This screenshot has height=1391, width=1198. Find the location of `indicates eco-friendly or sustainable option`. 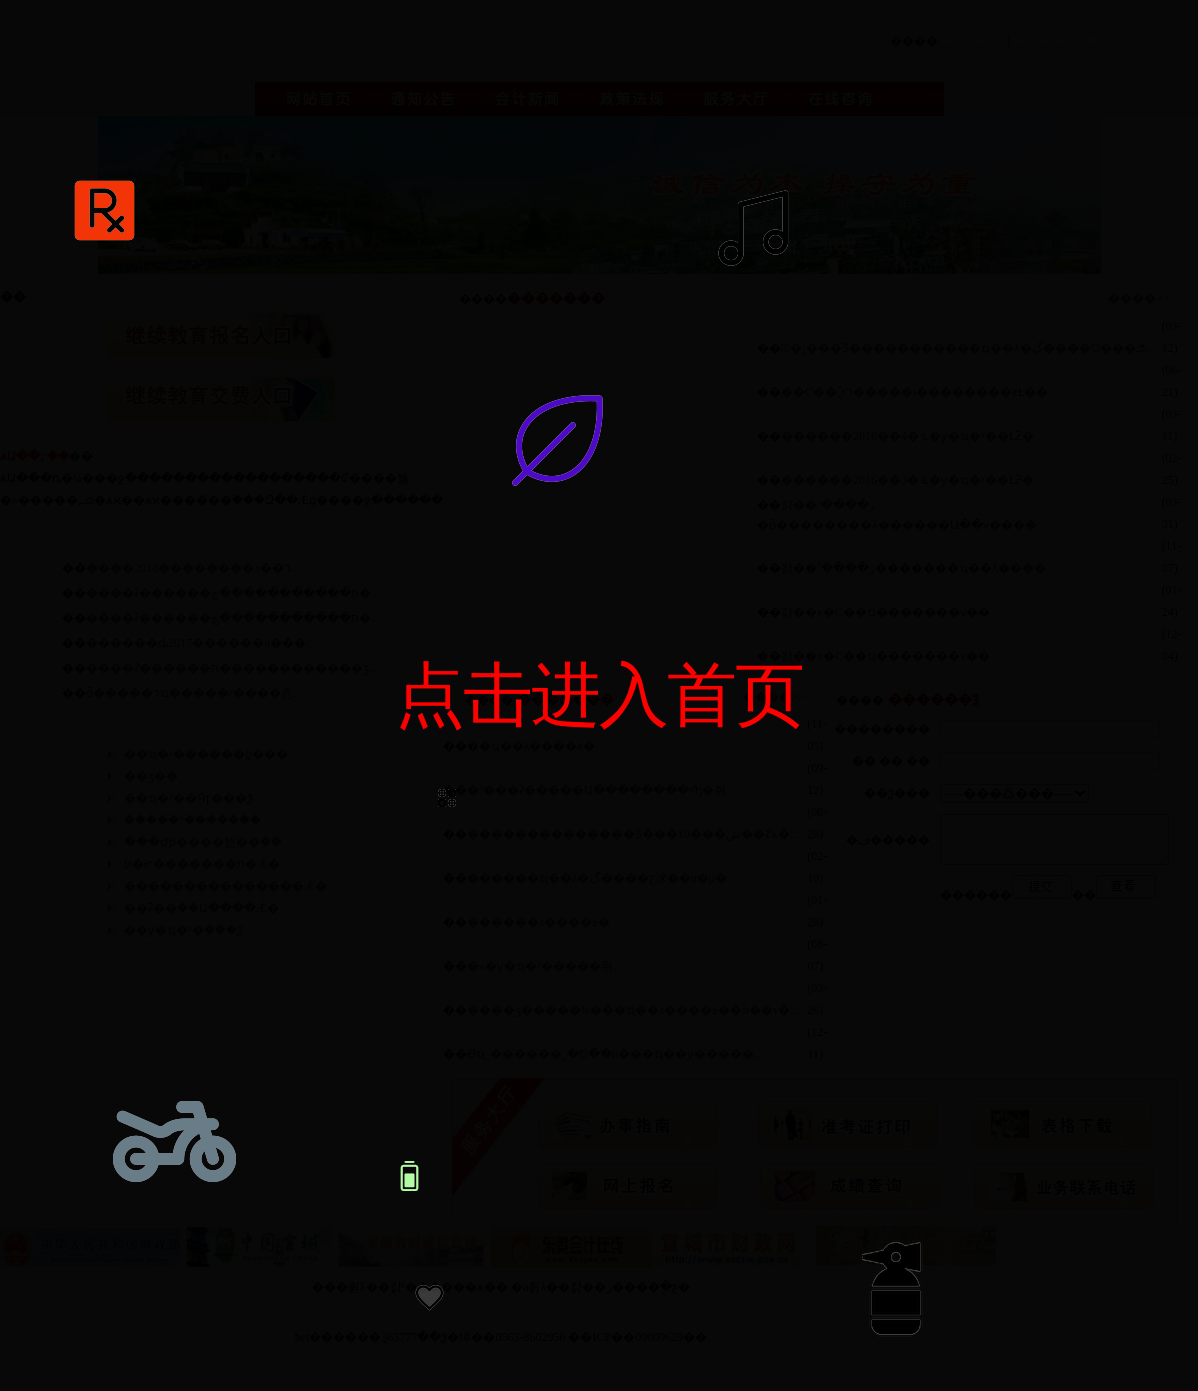

indicates eco-friendly or sustainable option is located at coordinates (557, 440).